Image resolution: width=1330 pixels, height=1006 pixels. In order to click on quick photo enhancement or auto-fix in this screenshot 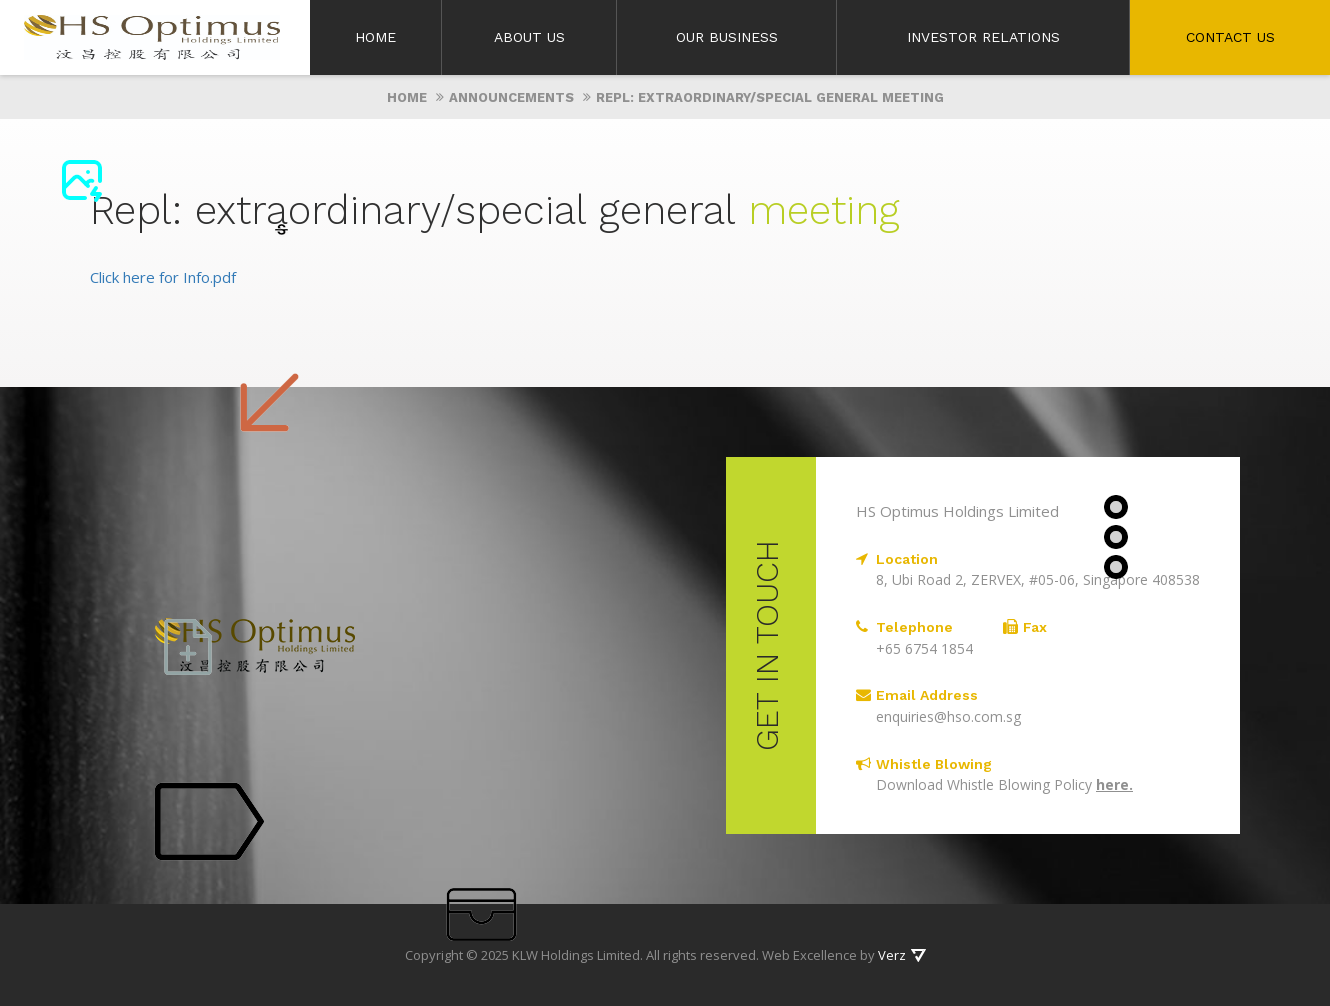, I will do `click(82, 180)`.